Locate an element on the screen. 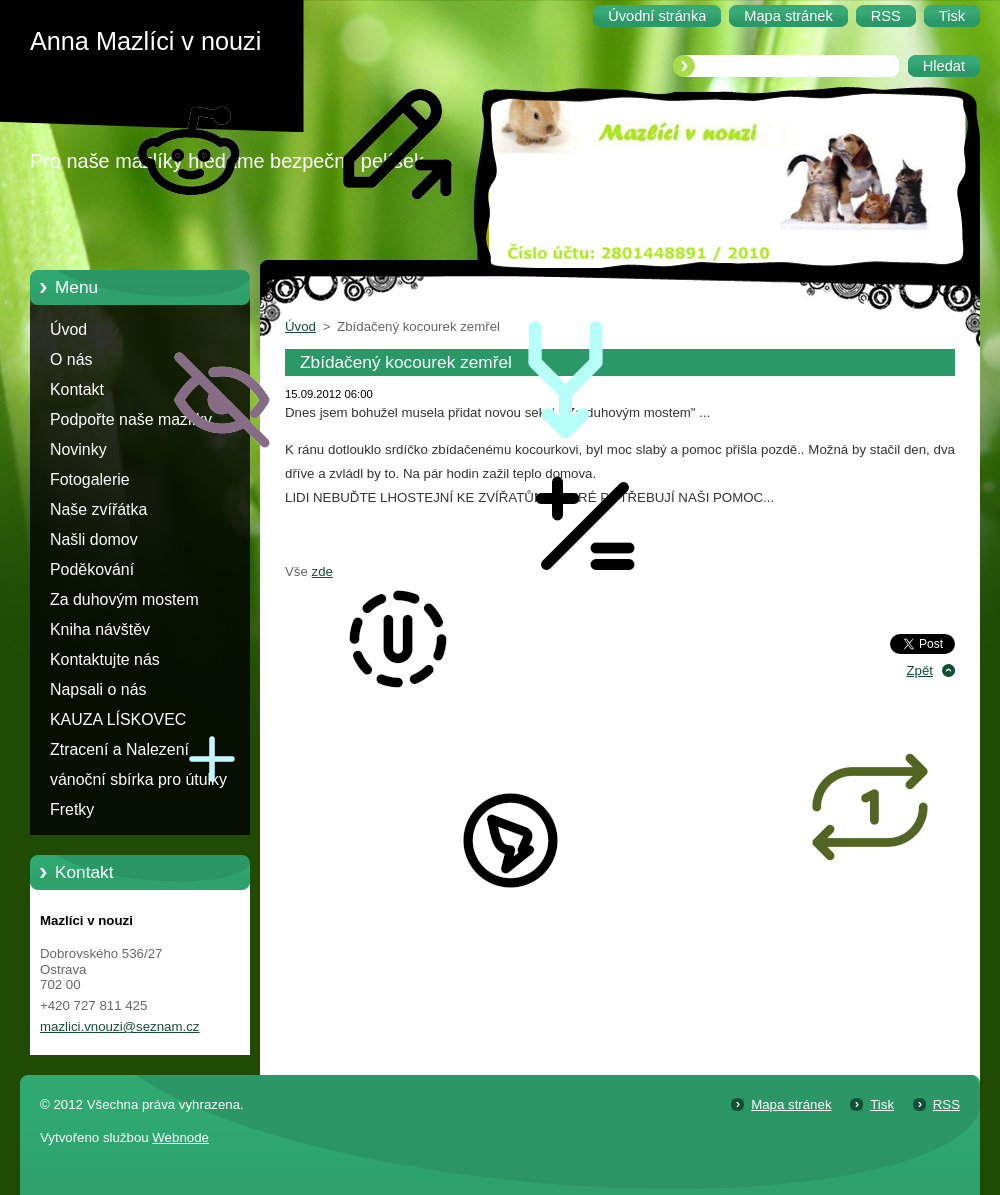 This screenshot has width=1000, height=1195. share your edits or annotations is located at coordinates (394, 136).